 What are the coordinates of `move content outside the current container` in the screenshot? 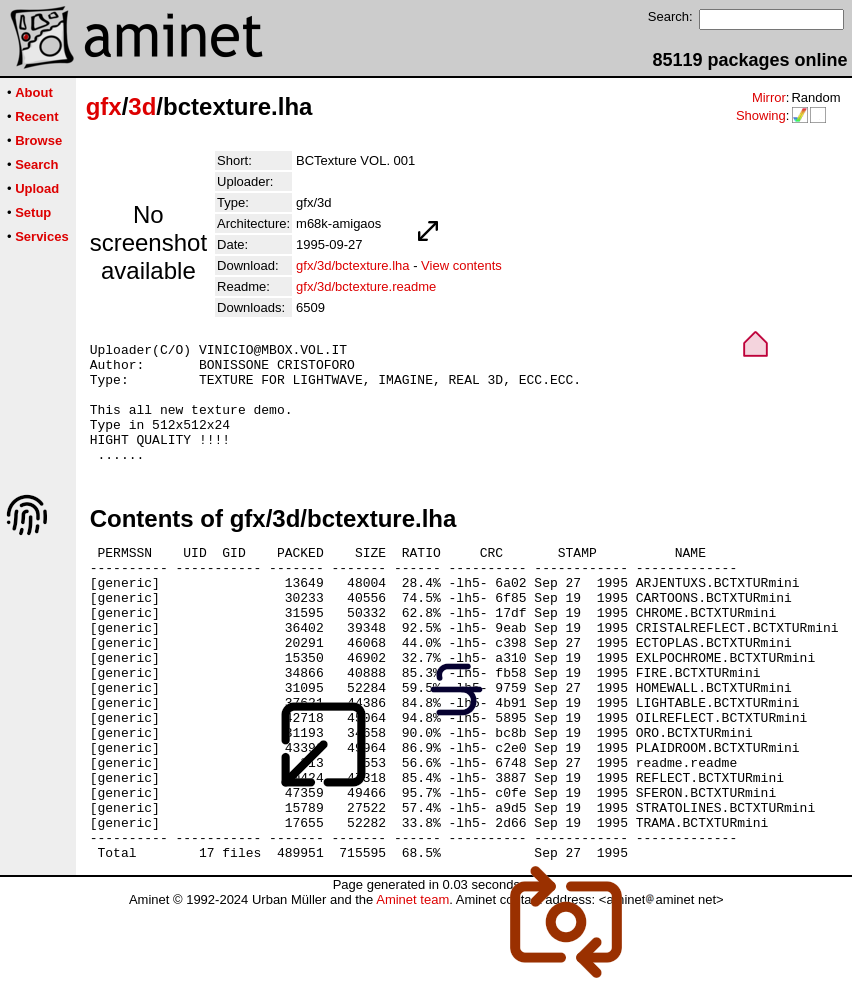 It's located at (323, 744).